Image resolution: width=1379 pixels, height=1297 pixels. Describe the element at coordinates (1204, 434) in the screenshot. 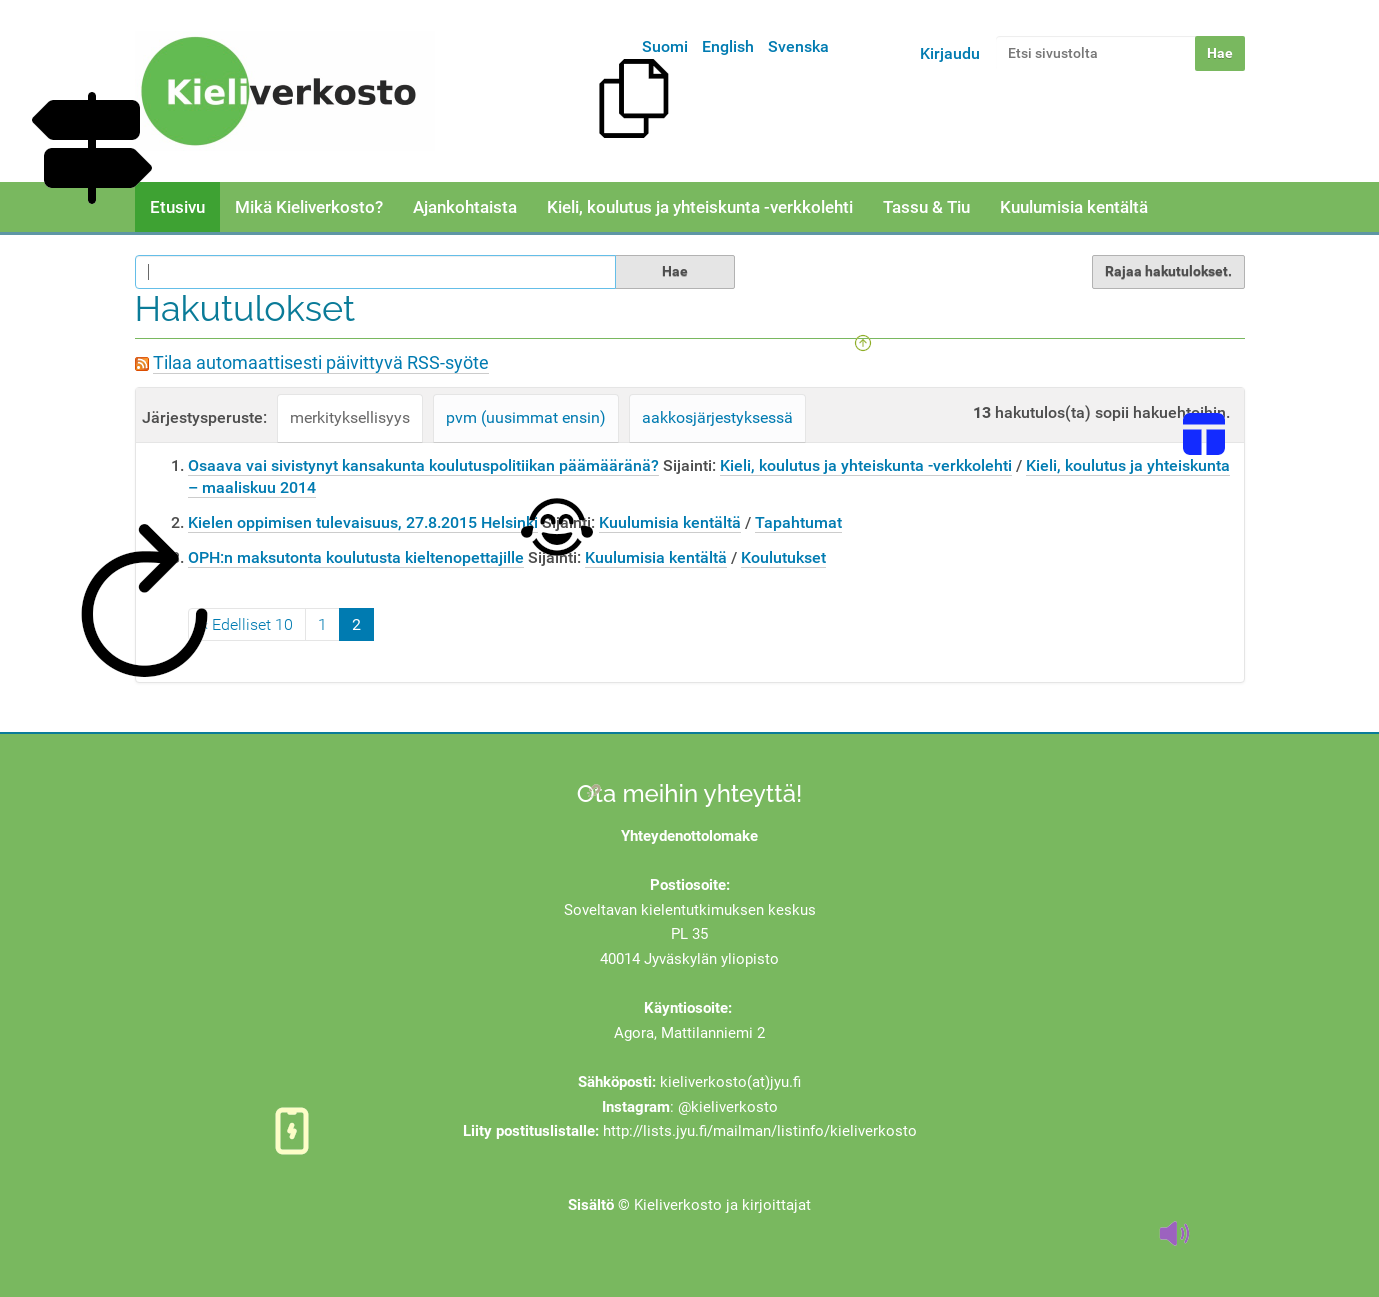

I see `change page layout or view` at that location.